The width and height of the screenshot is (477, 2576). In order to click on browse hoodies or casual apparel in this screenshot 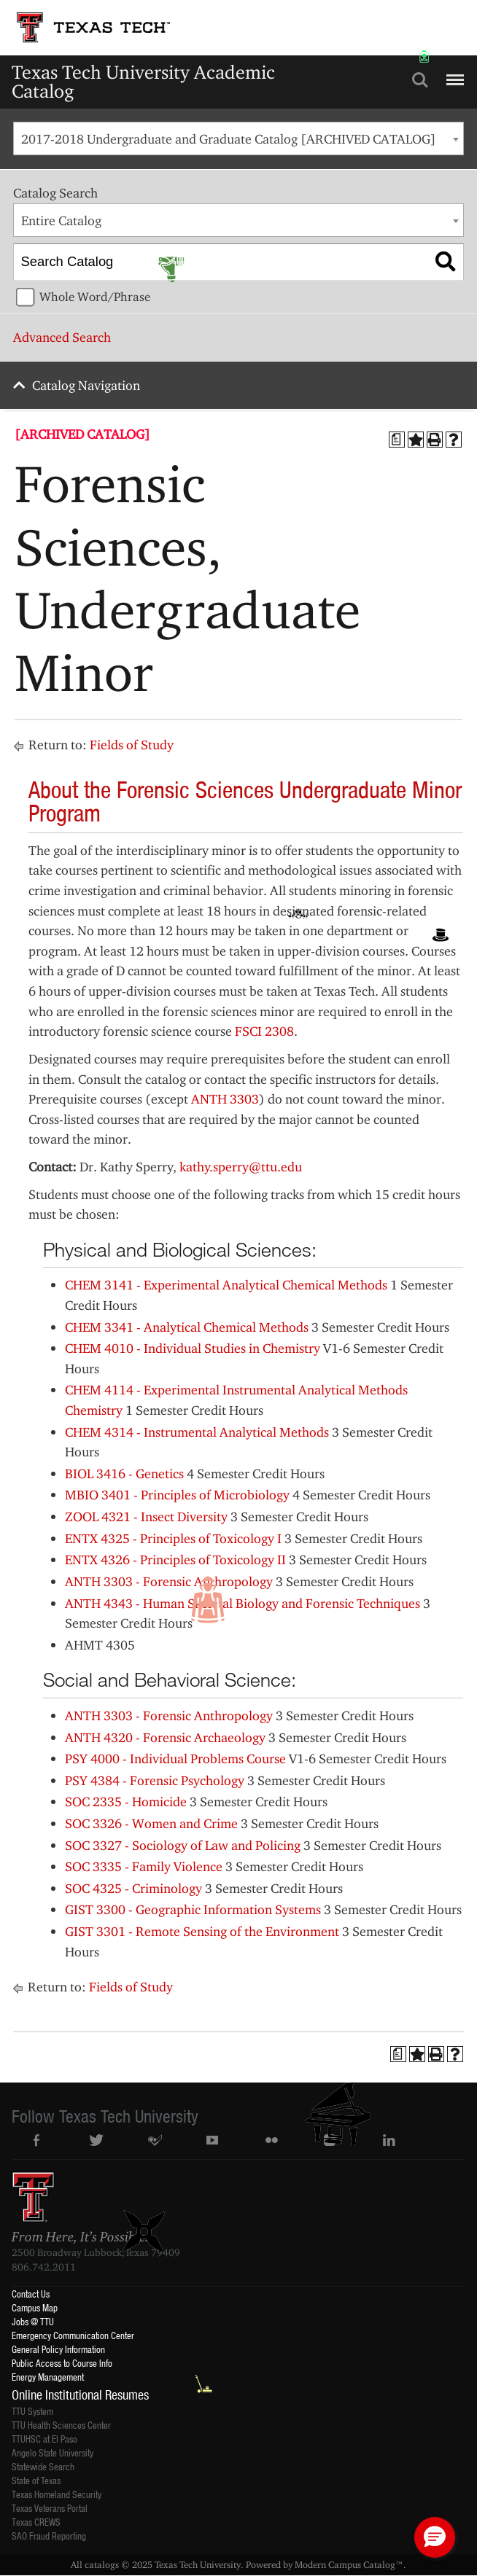, I will do `click(208, 1599)`.